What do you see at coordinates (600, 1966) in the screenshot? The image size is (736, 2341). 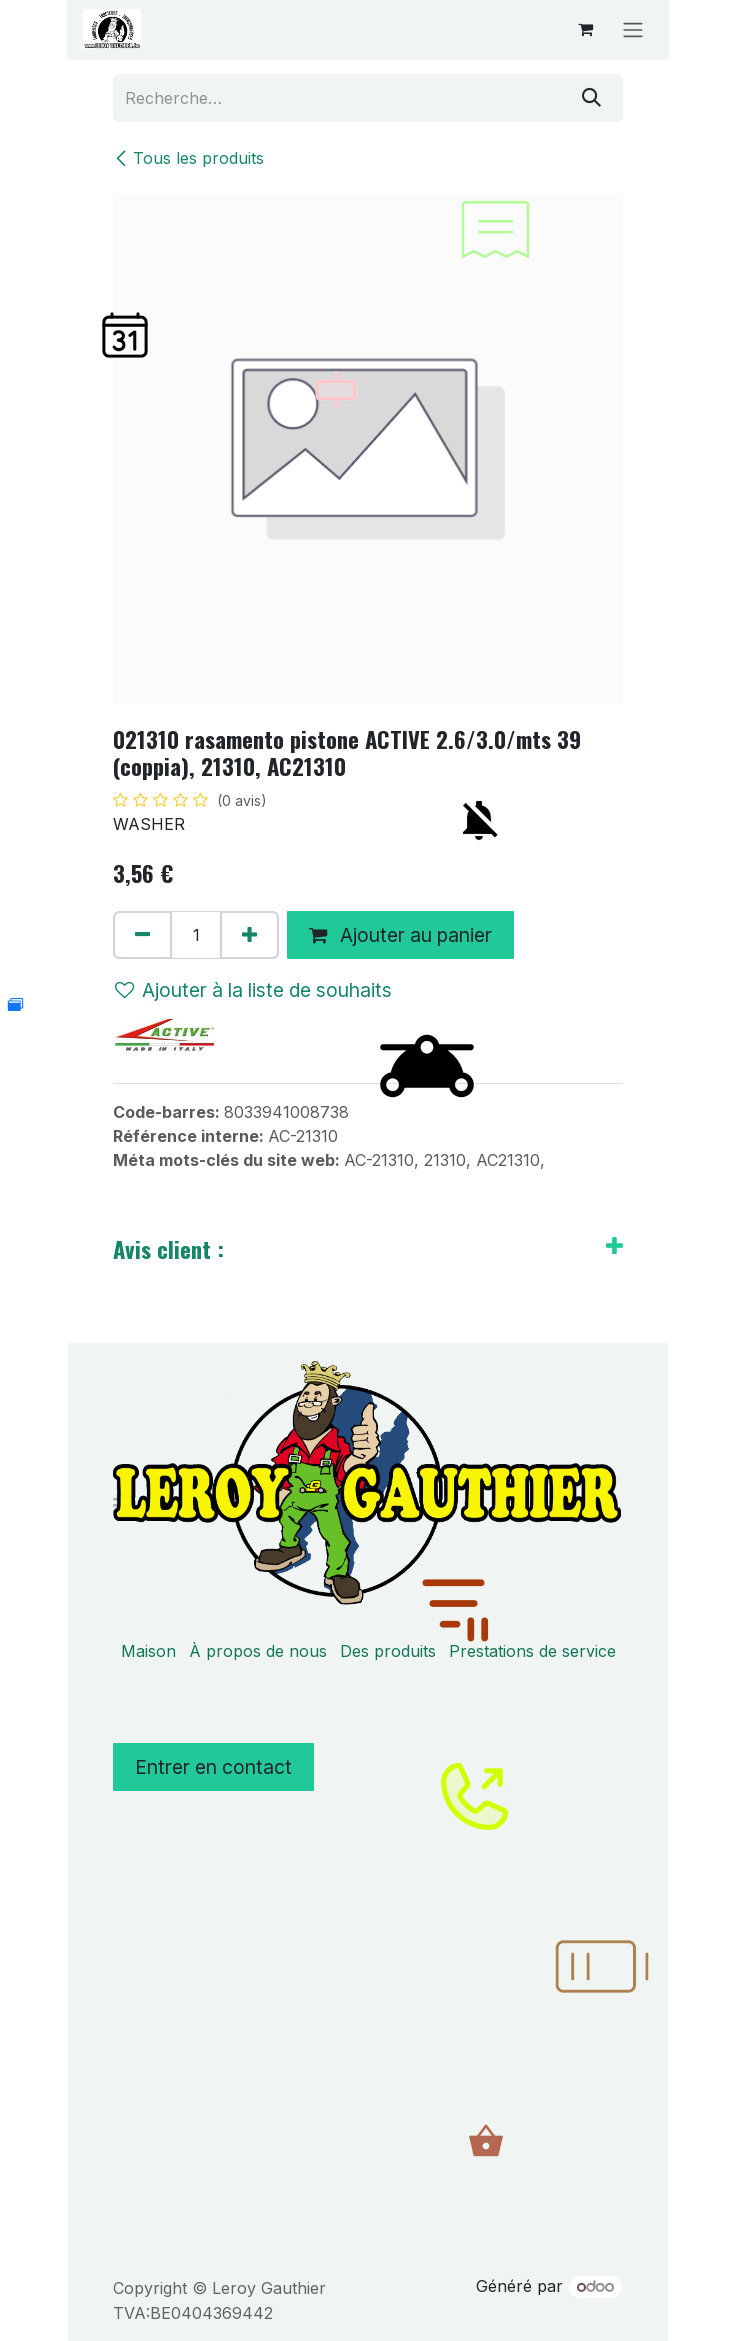 I see `indicates medium battery level` at bounding box center [600, 1966].